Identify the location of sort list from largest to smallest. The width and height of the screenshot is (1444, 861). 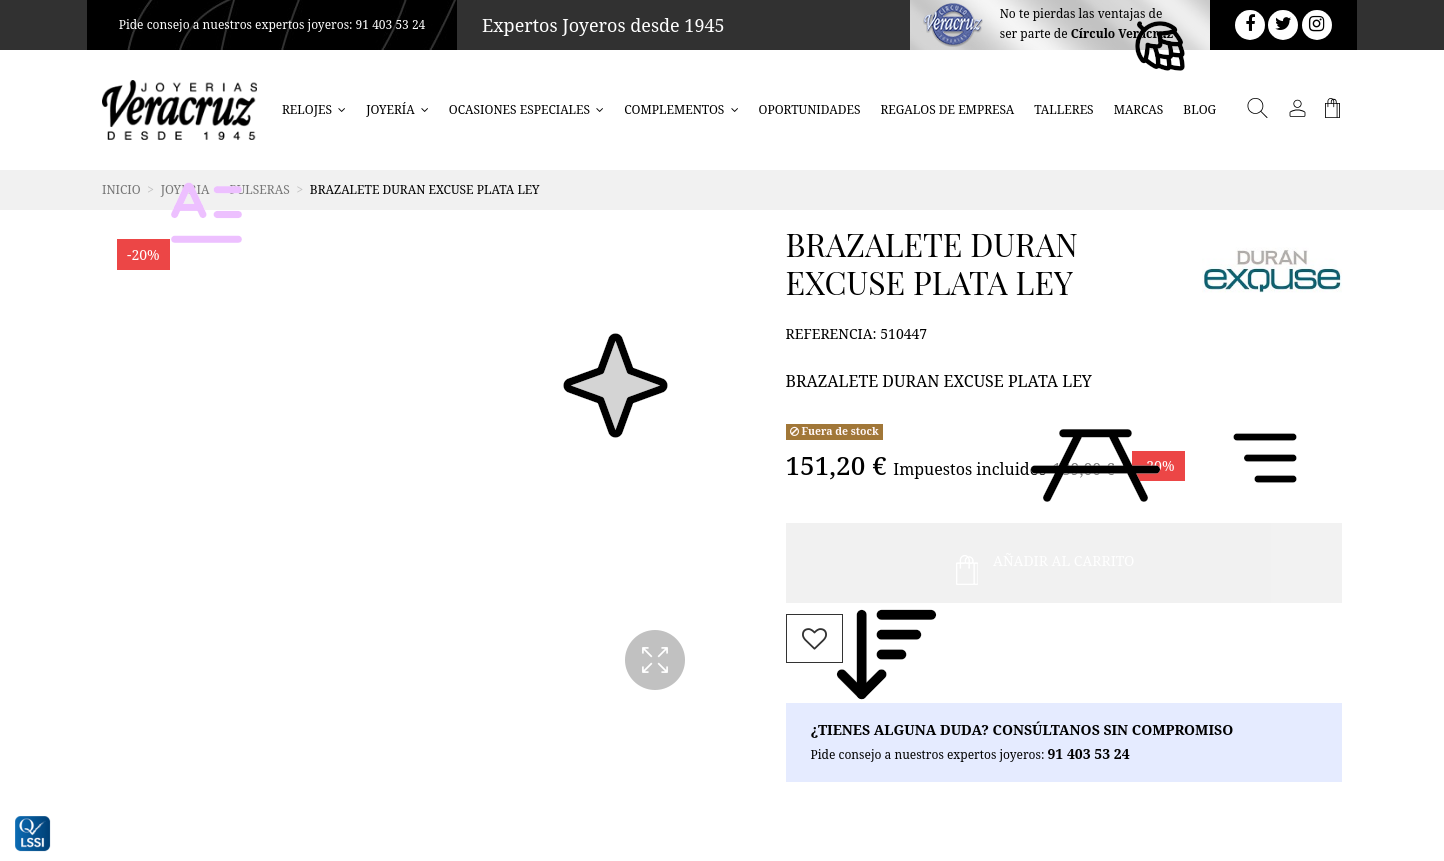
(886, 654).